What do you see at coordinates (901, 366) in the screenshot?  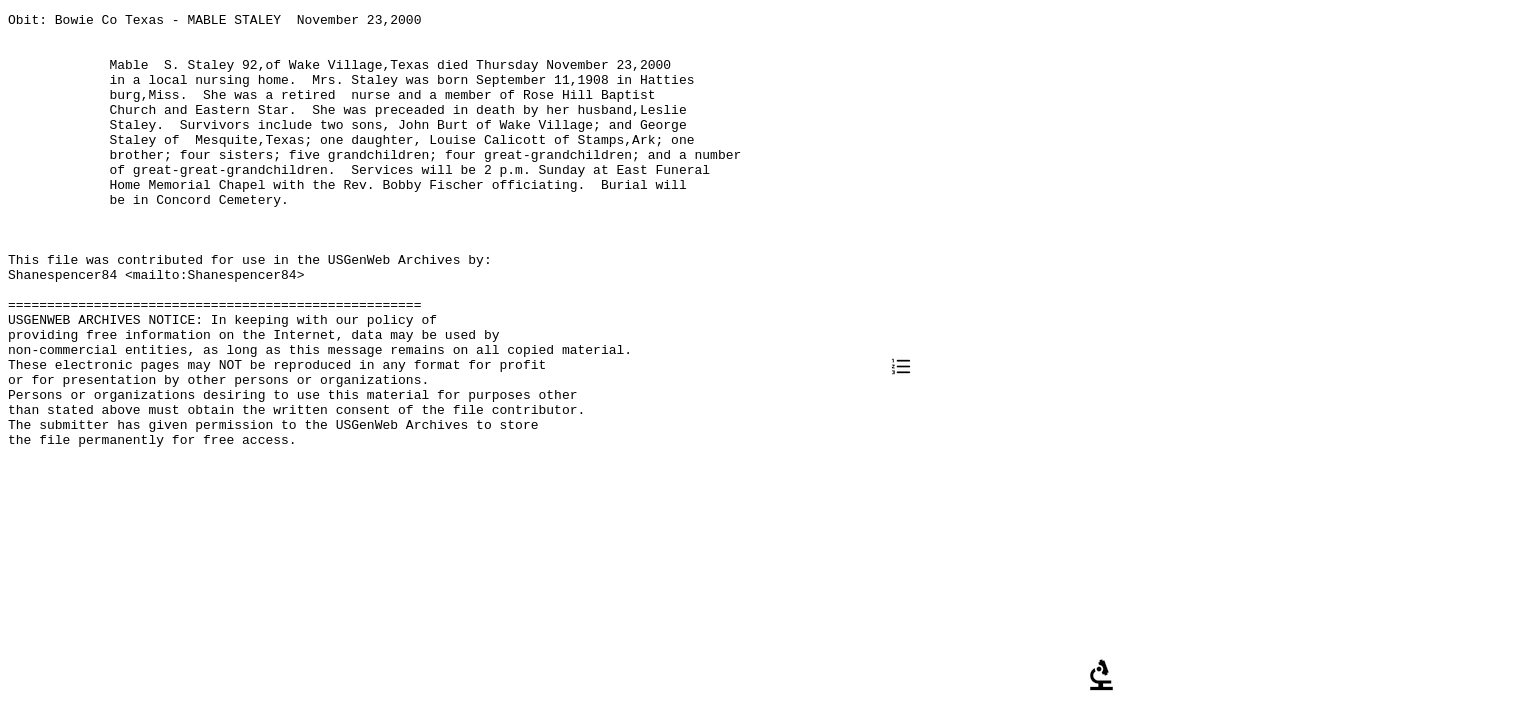 I see `create a numbered list` at bounding box center [901, 366].